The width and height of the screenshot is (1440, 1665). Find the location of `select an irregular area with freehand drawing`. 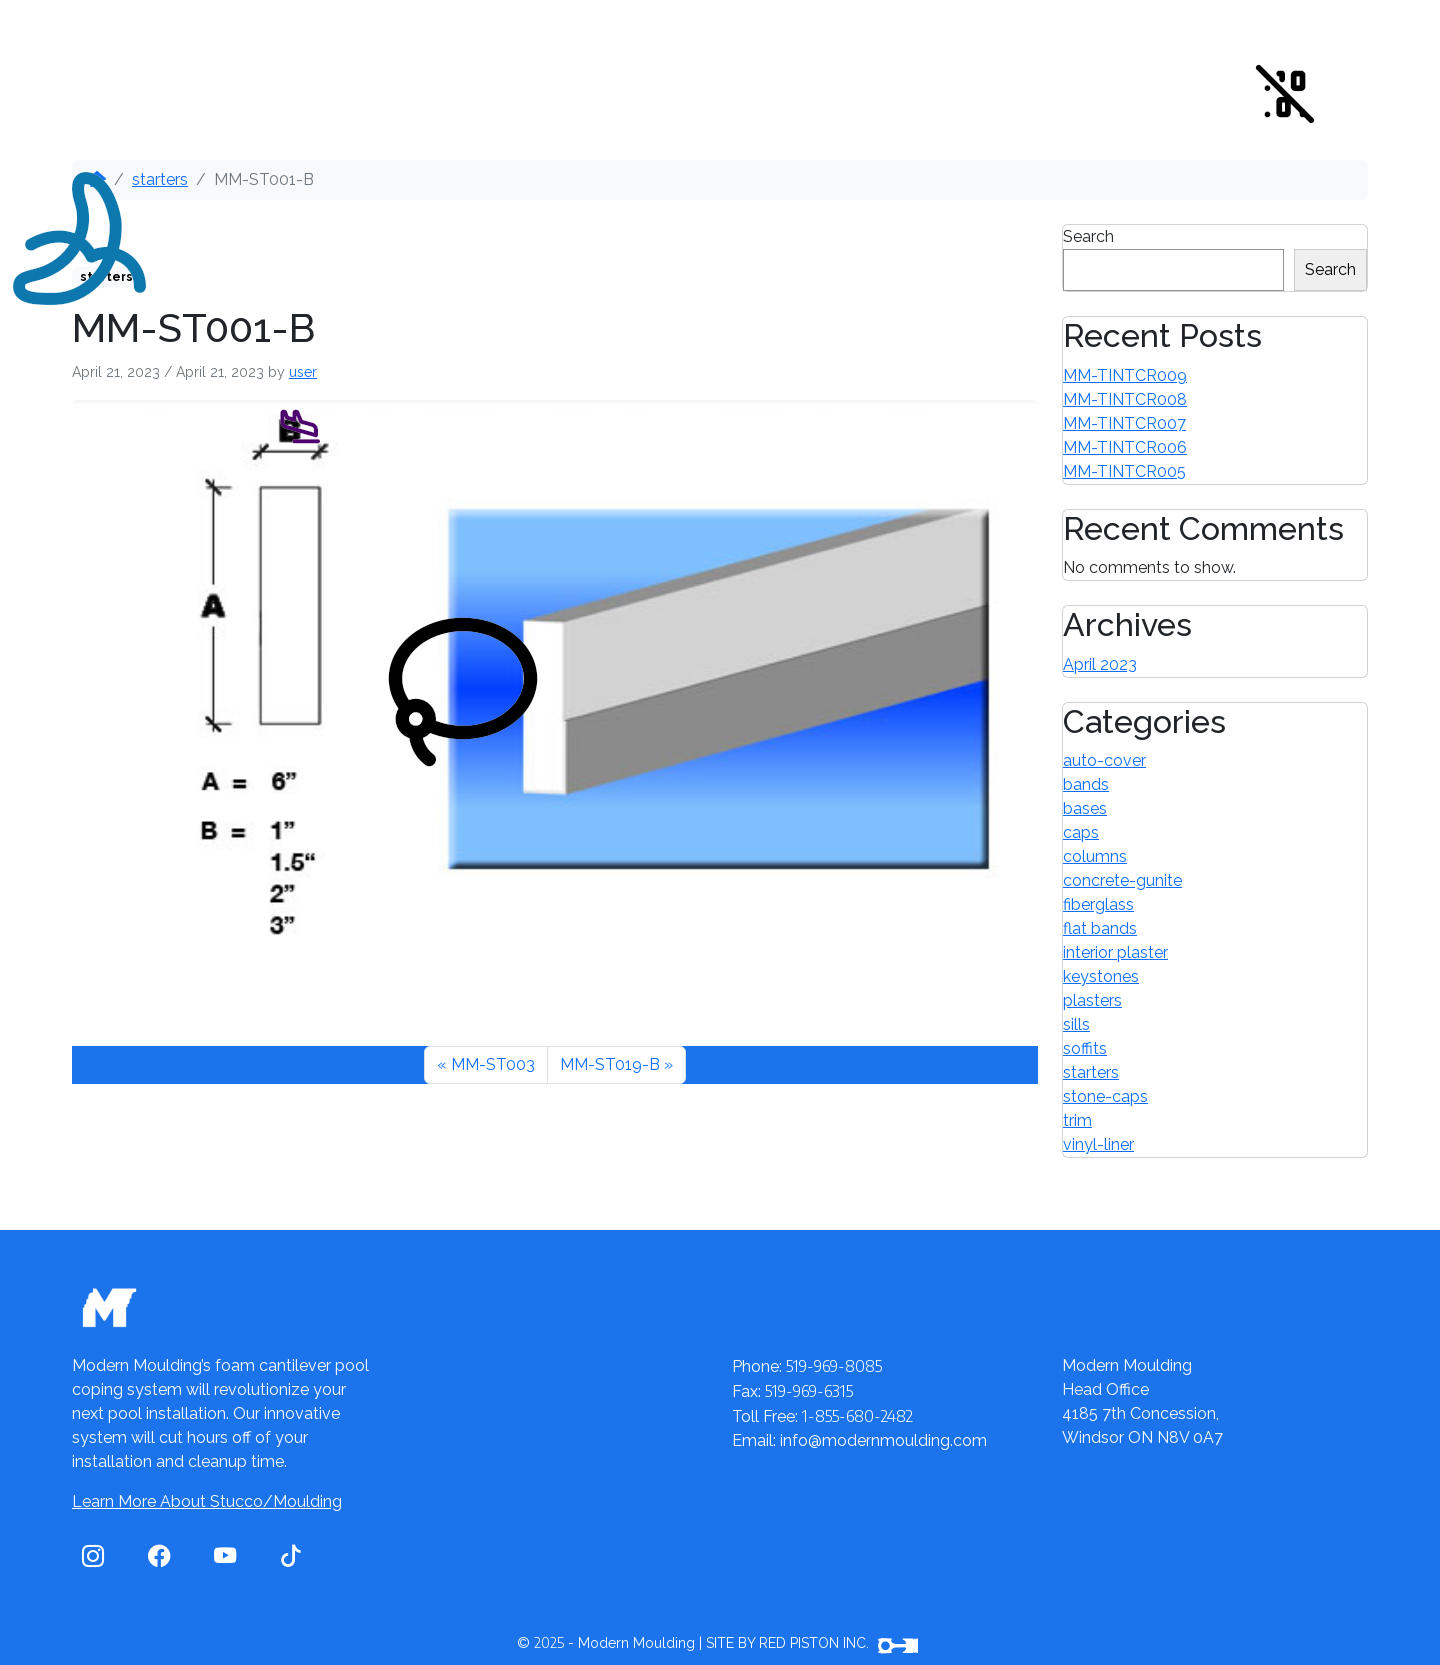

select an irregular area with freehand drawing is located at coordinates (463, 692).